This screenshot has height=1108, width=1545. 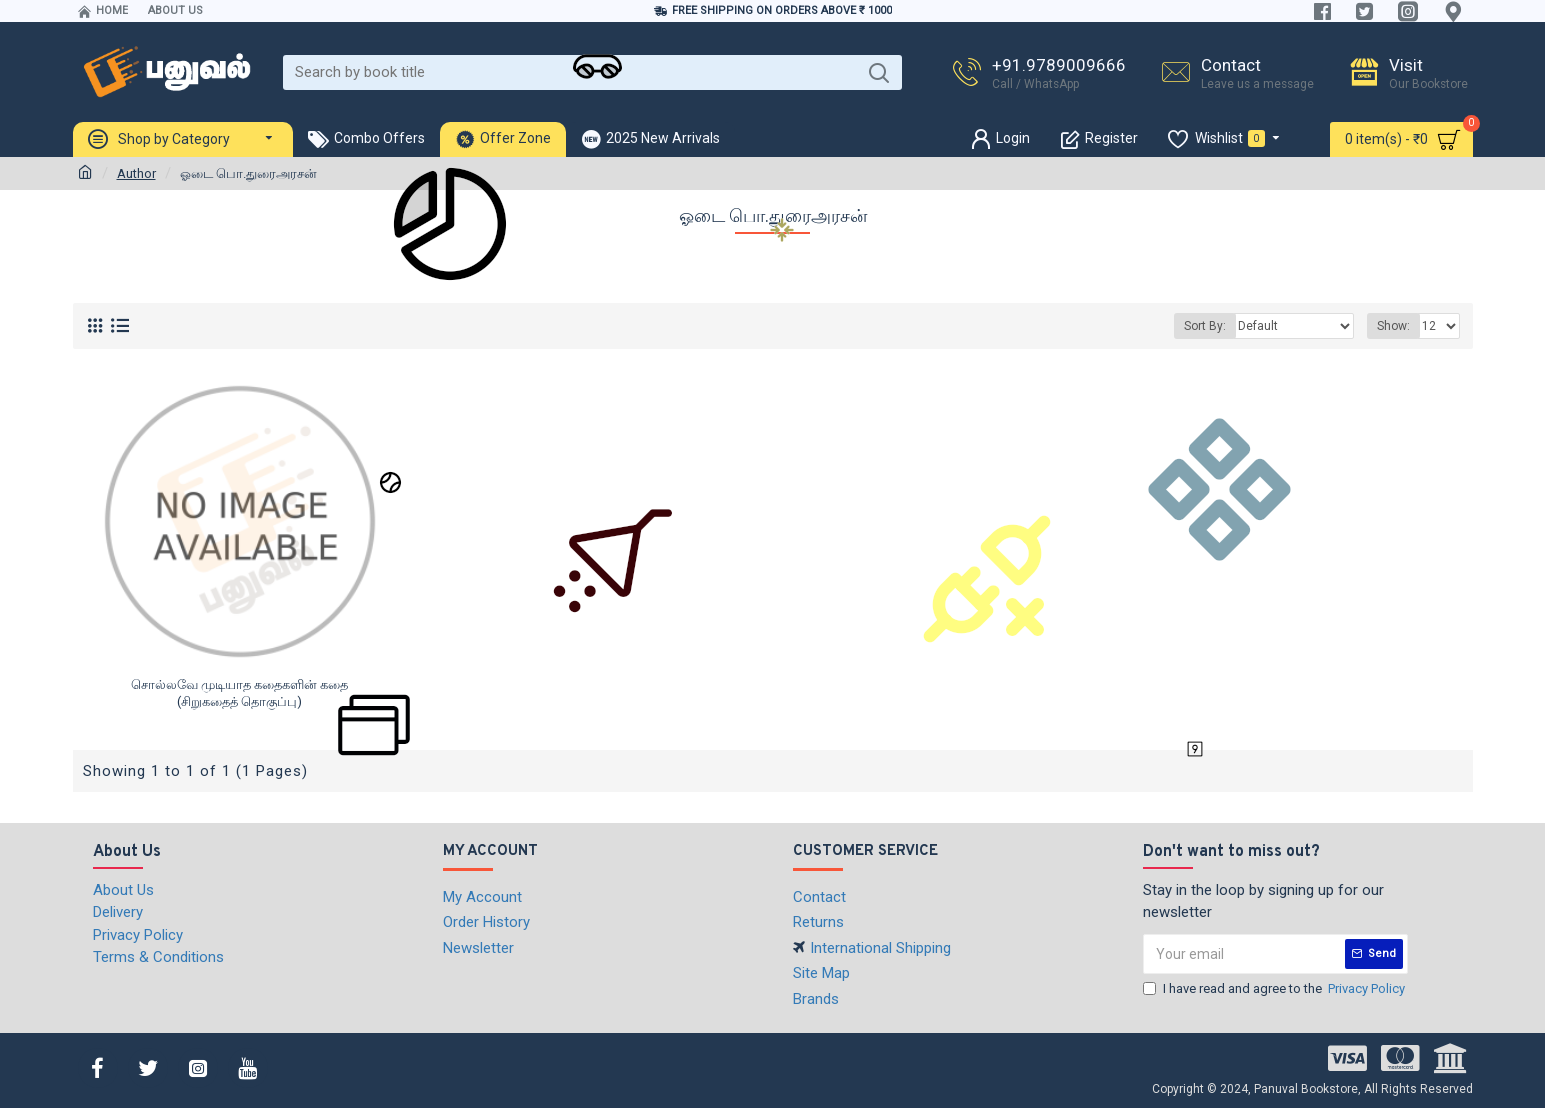 I want to click on view open browser windows, so click(x=374, y=725).